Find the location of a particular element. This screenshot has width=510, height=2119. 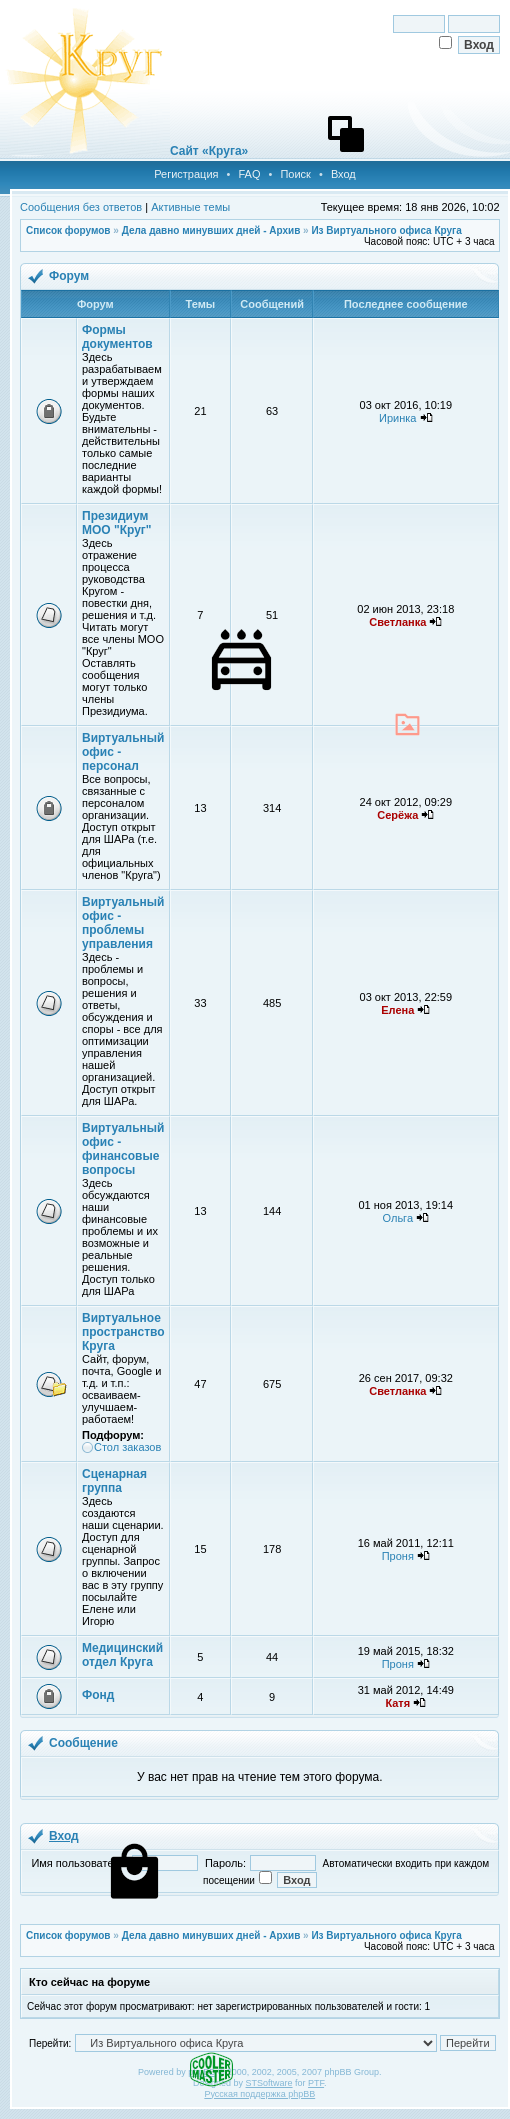

Cooler Master brand logo is located at coordinates (211, 2069).